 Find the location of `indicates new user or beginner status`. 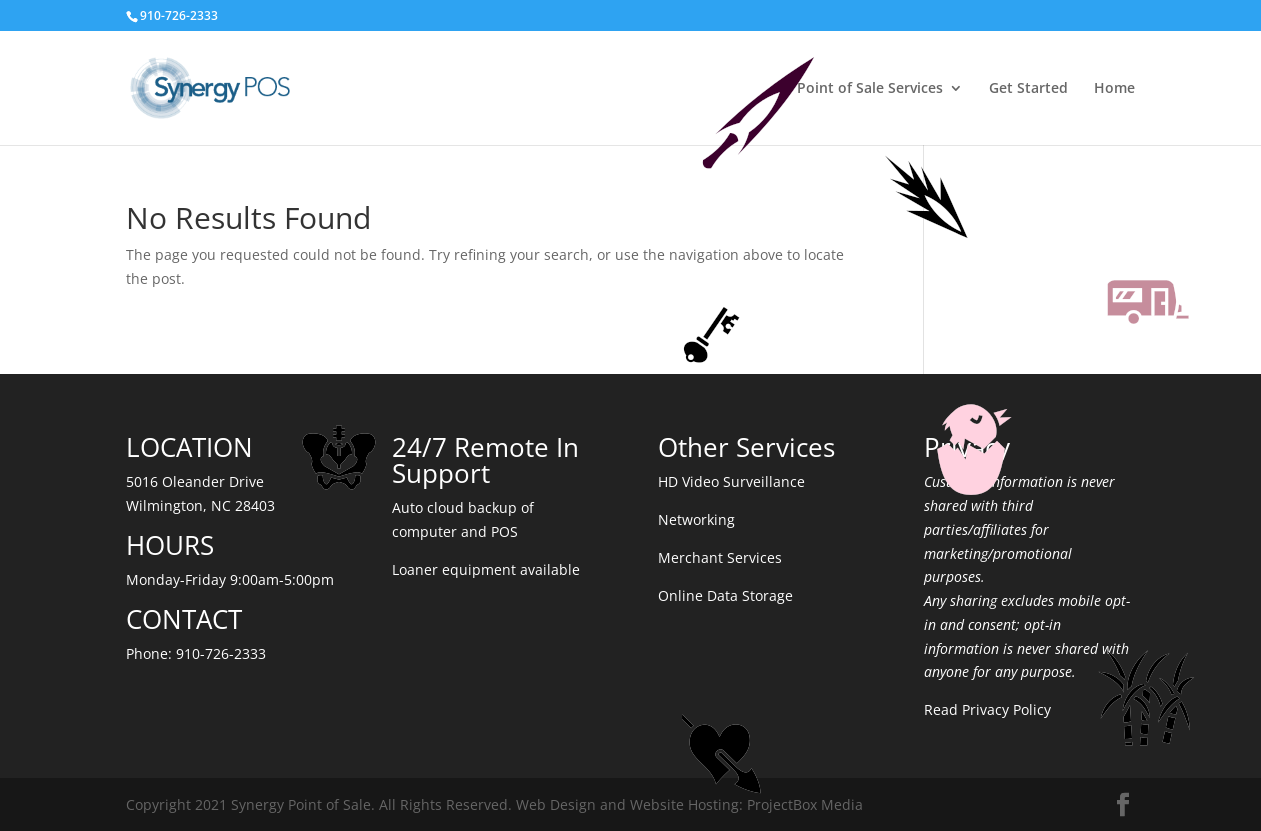

indicates new user or beginner status is located at coordinates (971, 448).